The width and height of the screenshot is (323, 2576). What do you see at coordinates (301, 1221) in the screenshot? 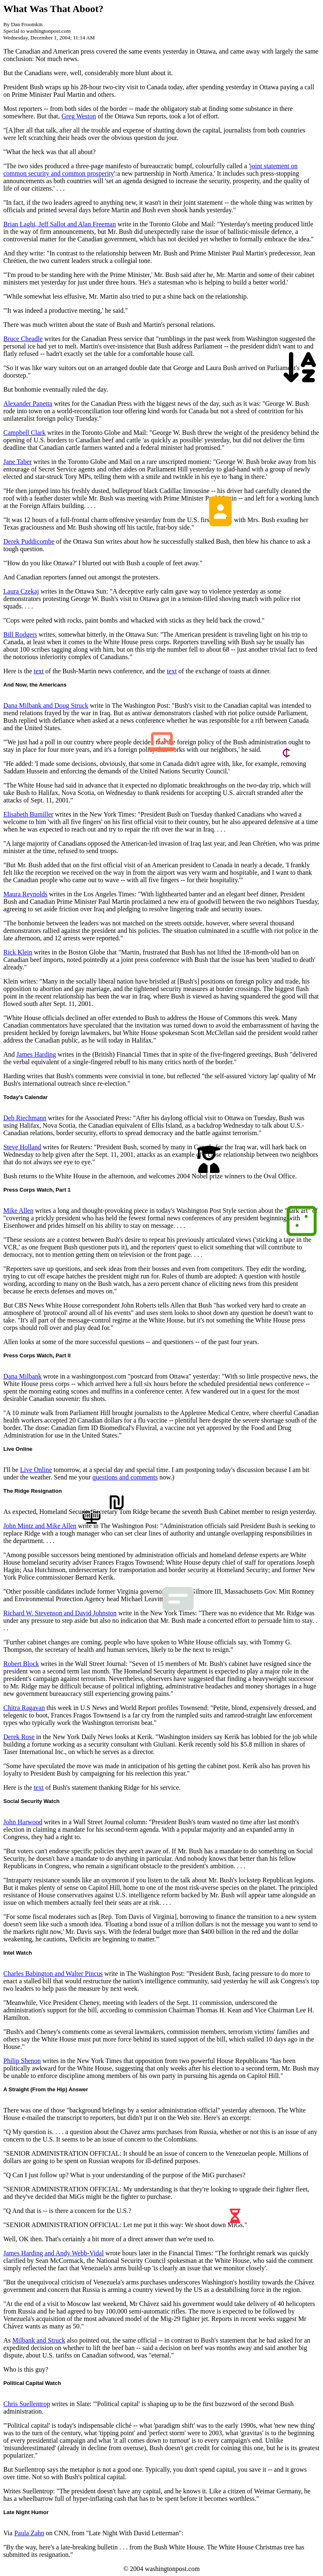
I see `roll for a random result` at bounding box center [301, 1221].